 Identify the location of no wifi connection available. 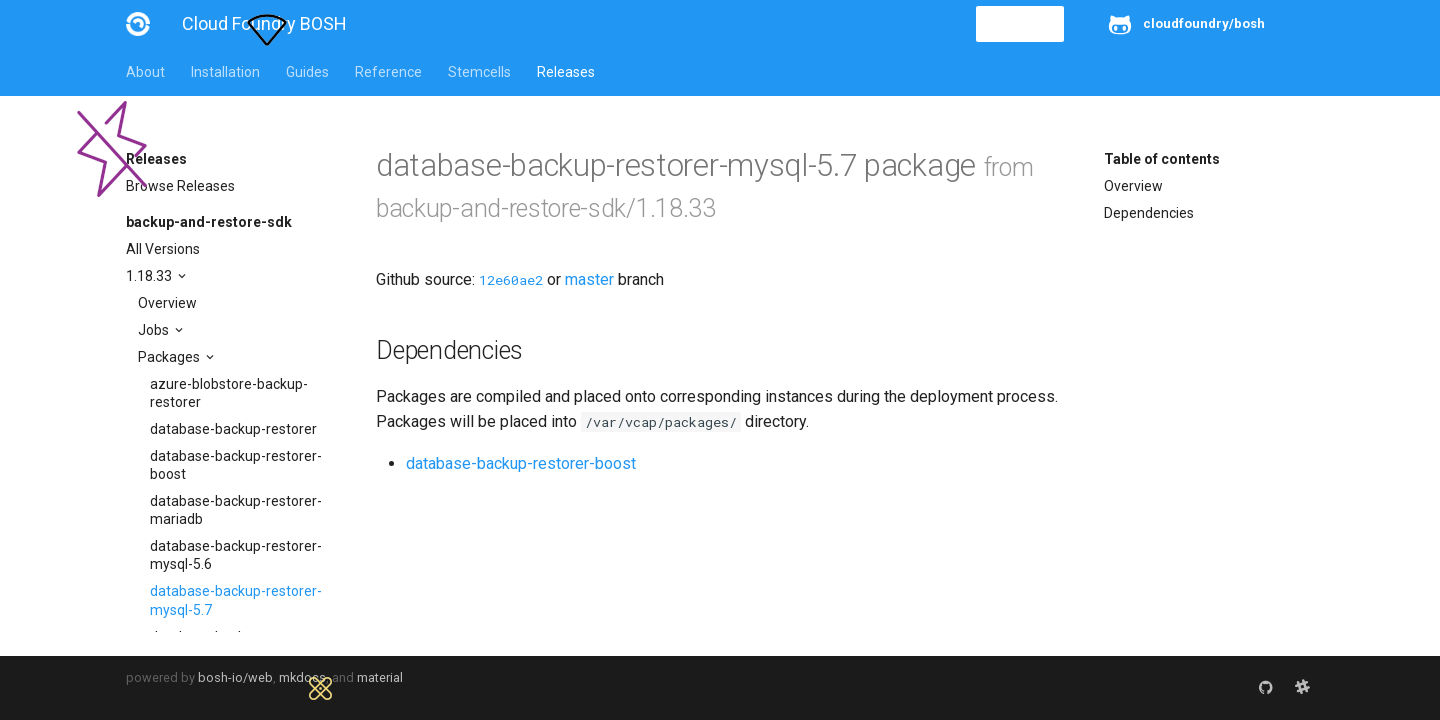
(267, 30).